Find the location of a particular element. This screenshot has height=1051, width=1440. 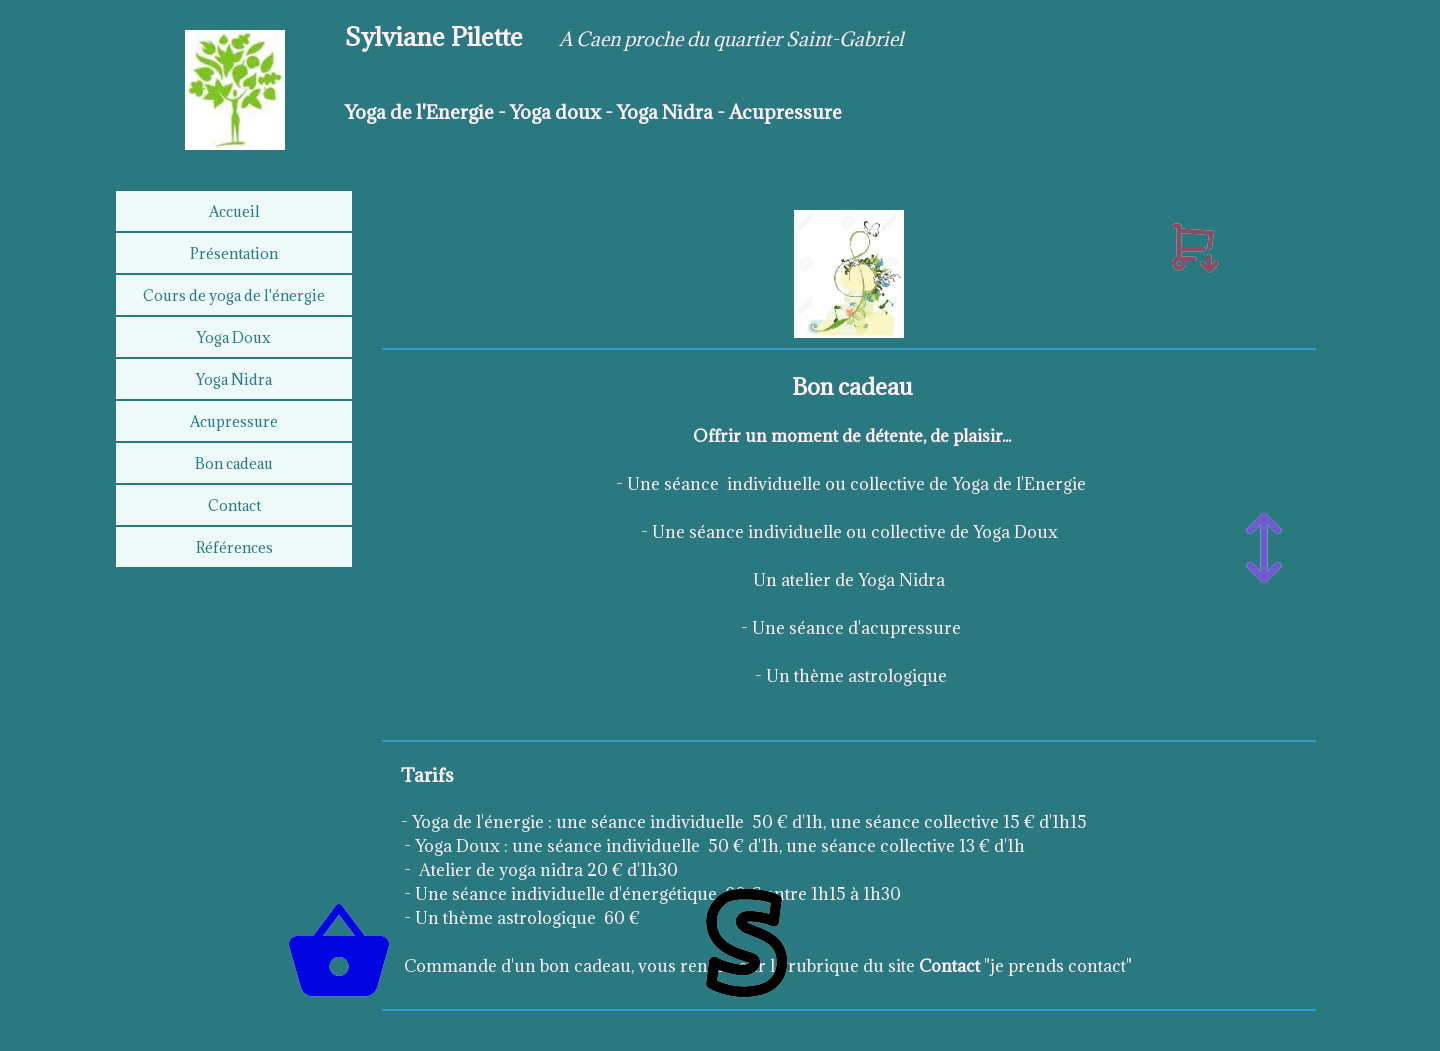

view your shopping basket is located at coordinates (339, 952).